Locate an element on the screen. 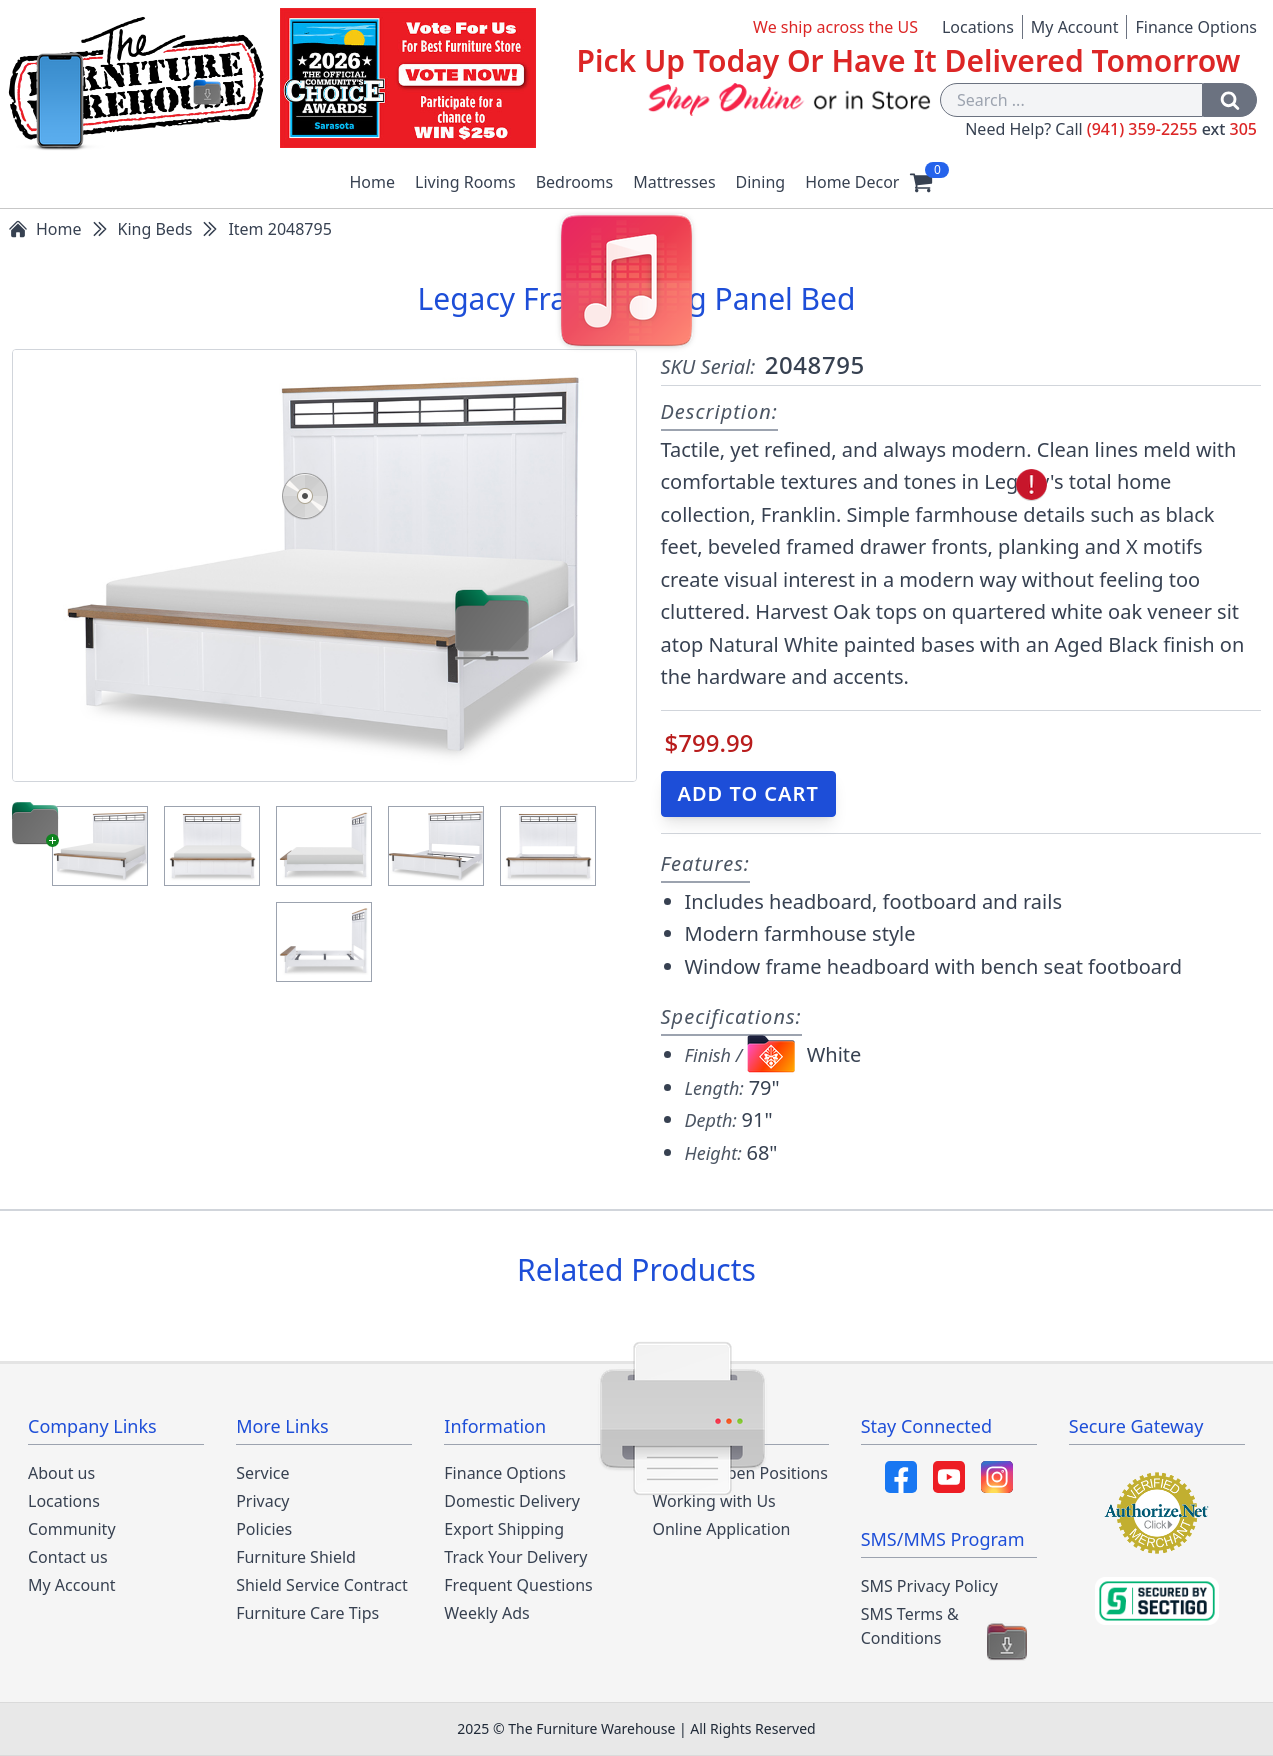  indicates a rewritable CD-RW disc is located at coordinates (305, 496).